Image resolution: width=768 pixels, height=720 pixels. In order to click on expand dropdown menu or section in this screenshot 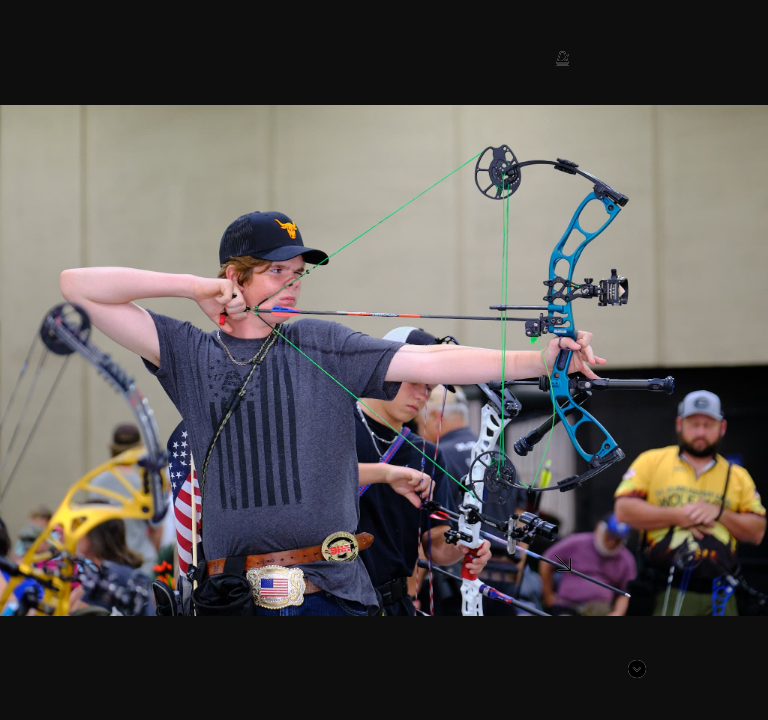, I will do `click(637, 669)`.